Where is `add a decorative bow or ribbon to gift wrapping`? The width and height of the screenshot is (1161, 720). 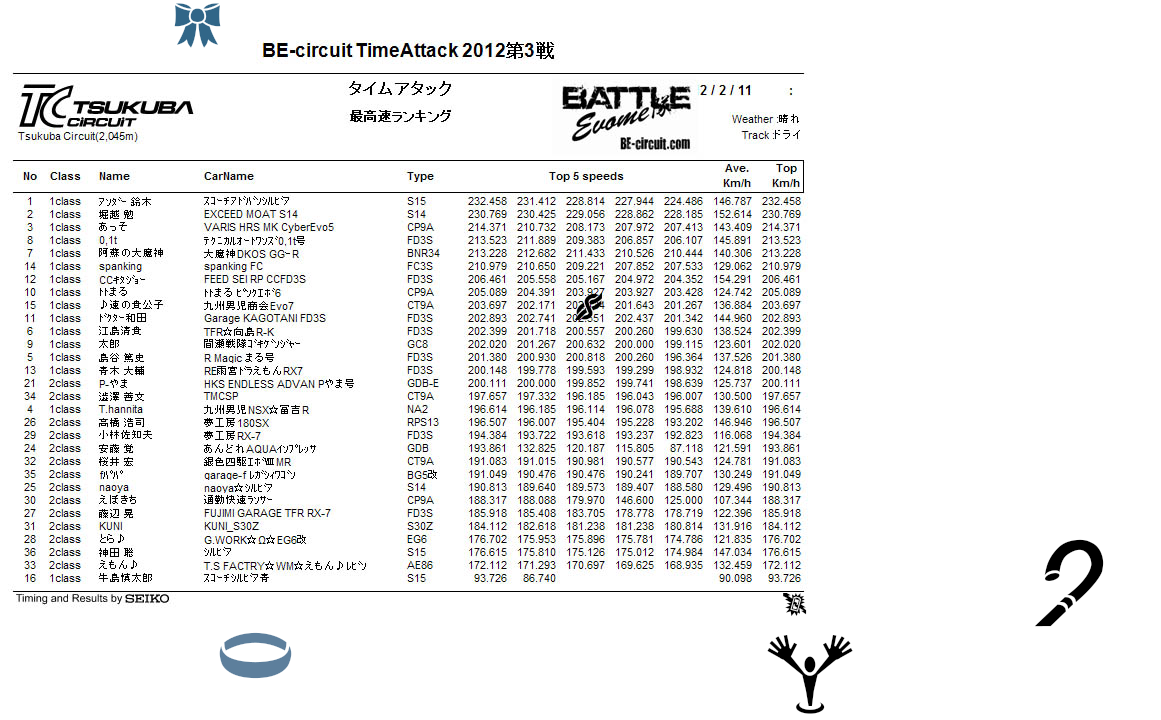
add a decorative bow or ribbon to gift wrapping is located at coordinates (197, 25).